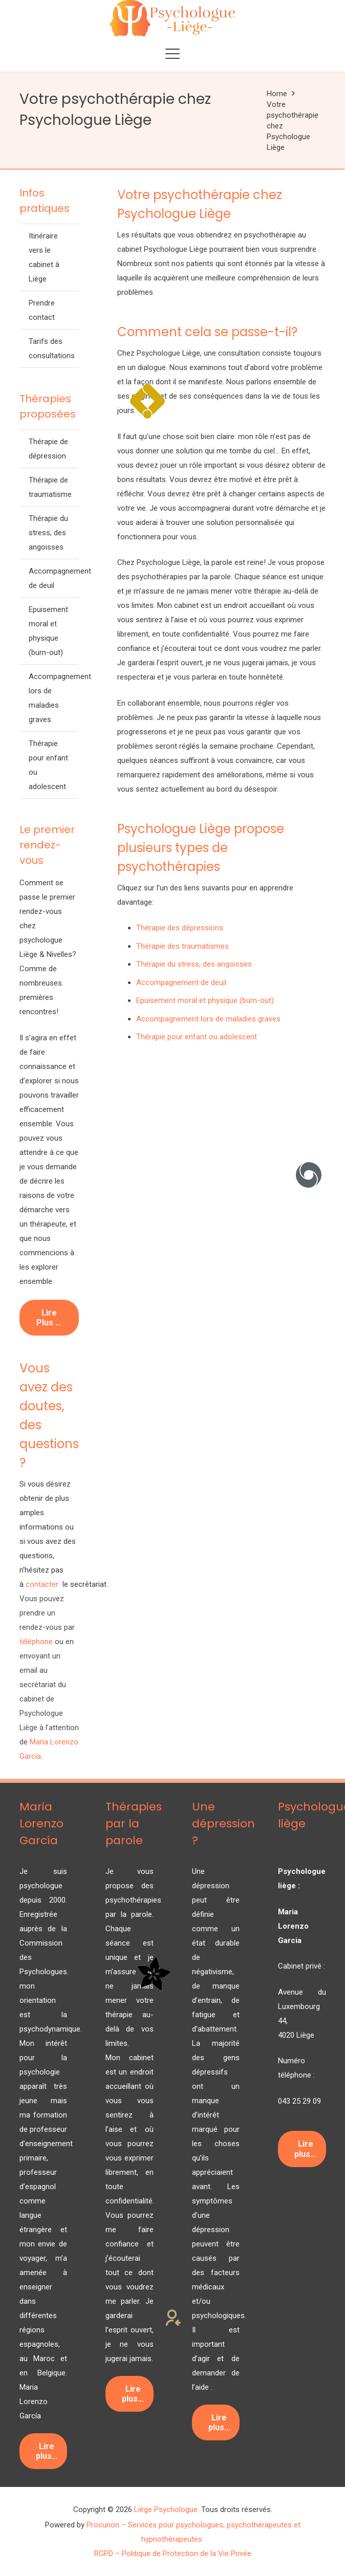  I want to click on incoming user request or invitation, so click(172, 2318).